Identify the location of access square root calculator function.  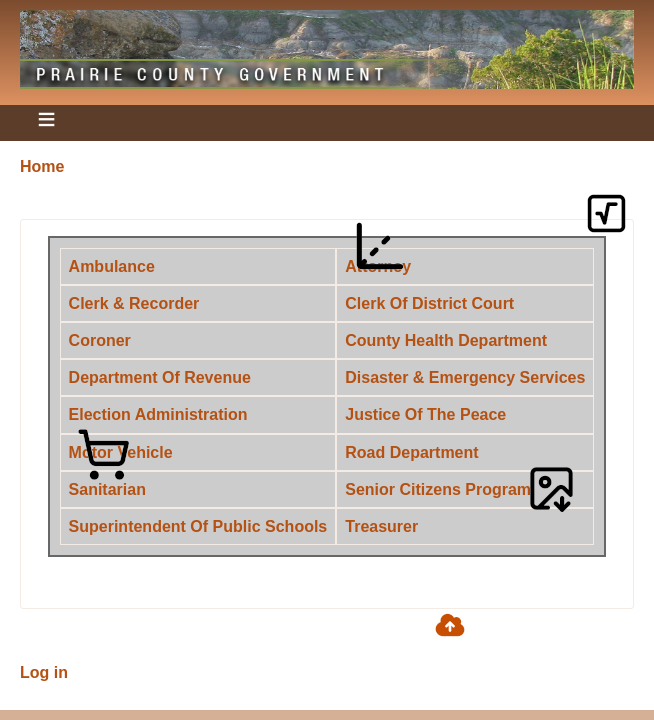
(606, 213).